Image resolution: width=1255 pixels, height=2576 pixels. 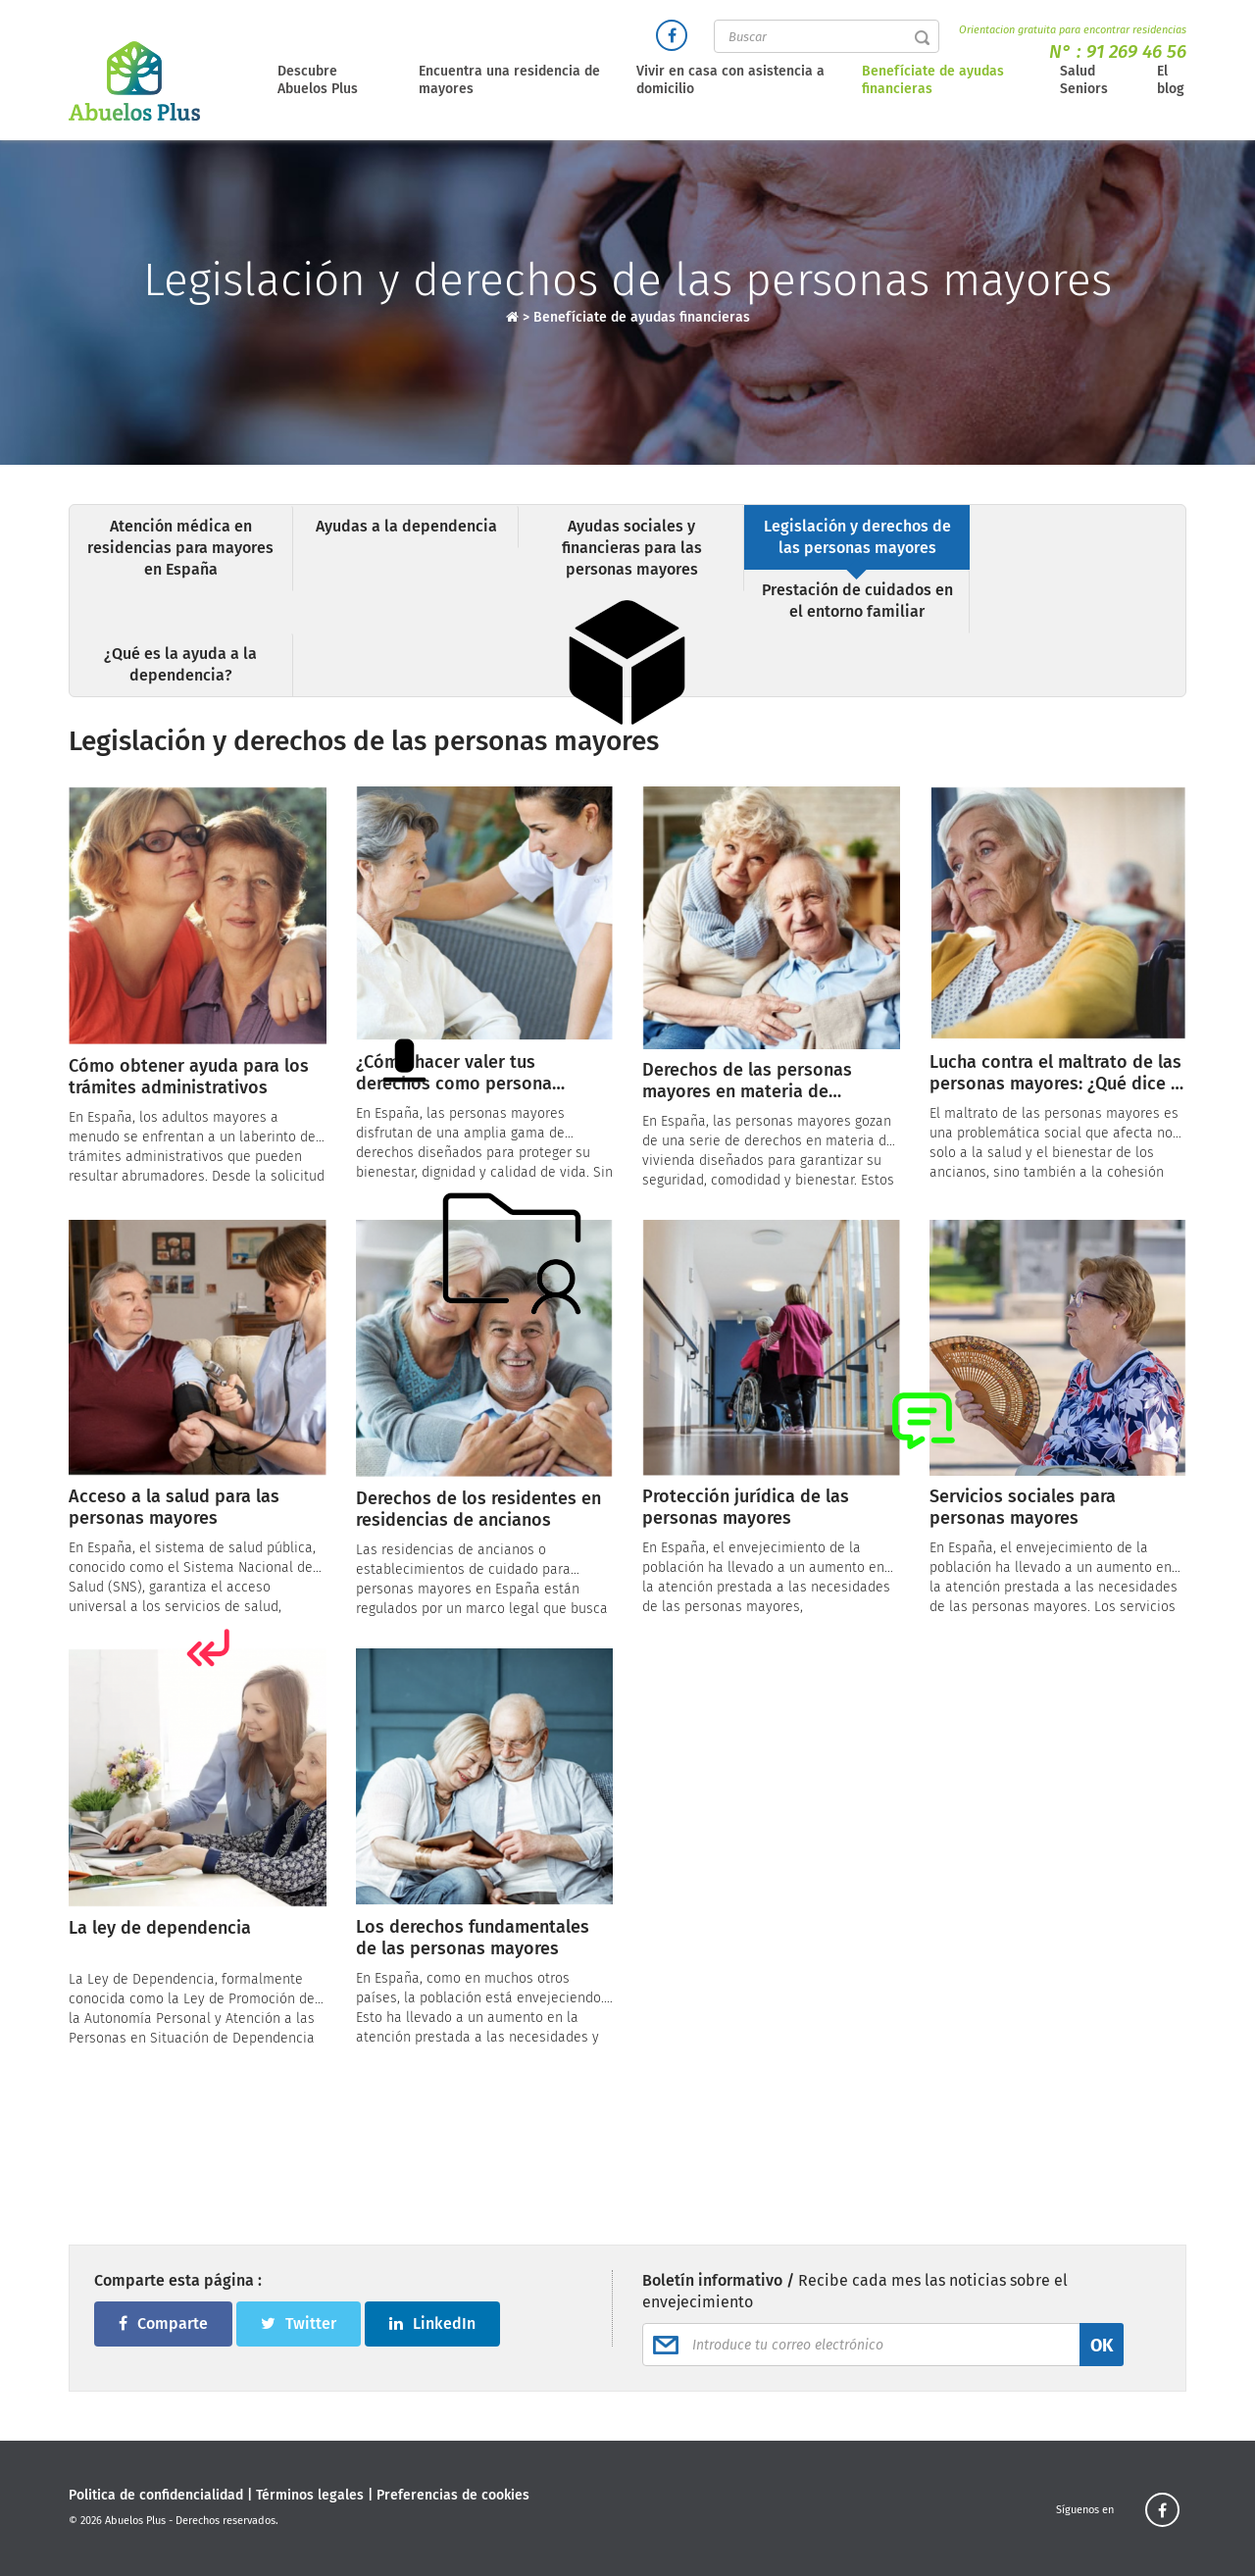 What do you see at coordinates (922, 1419) in the screenshot?
I see `remove a message from the conversation` at bounding box center [922, 1419].